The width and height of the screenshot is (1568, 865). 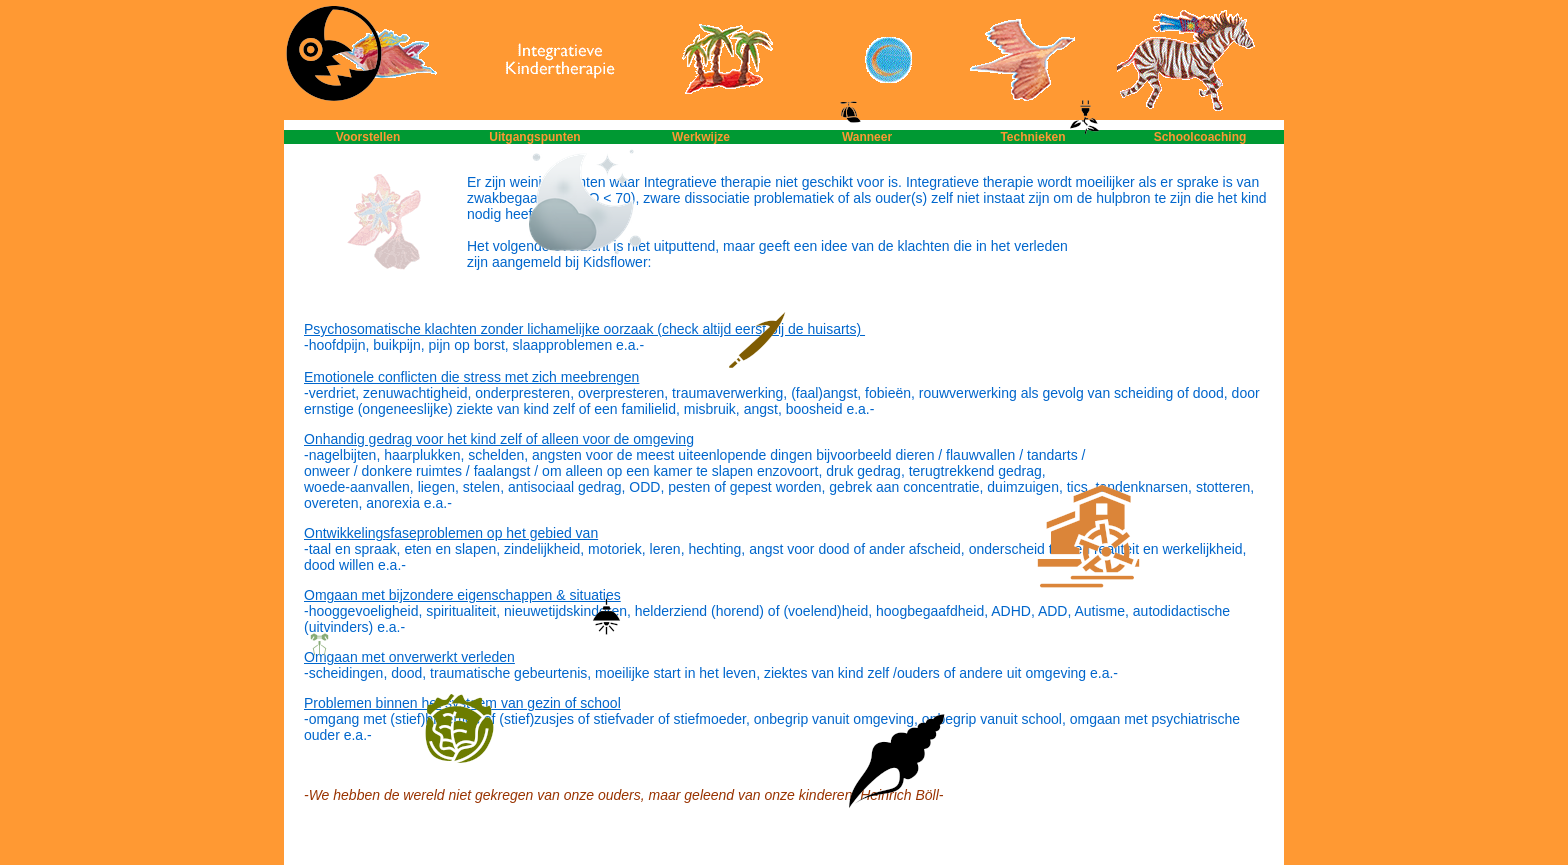 What do you see at coordinates (334, 53) in the screenshot?
I see `toggle dark mode or night theme` at bounding box center [334, 53].